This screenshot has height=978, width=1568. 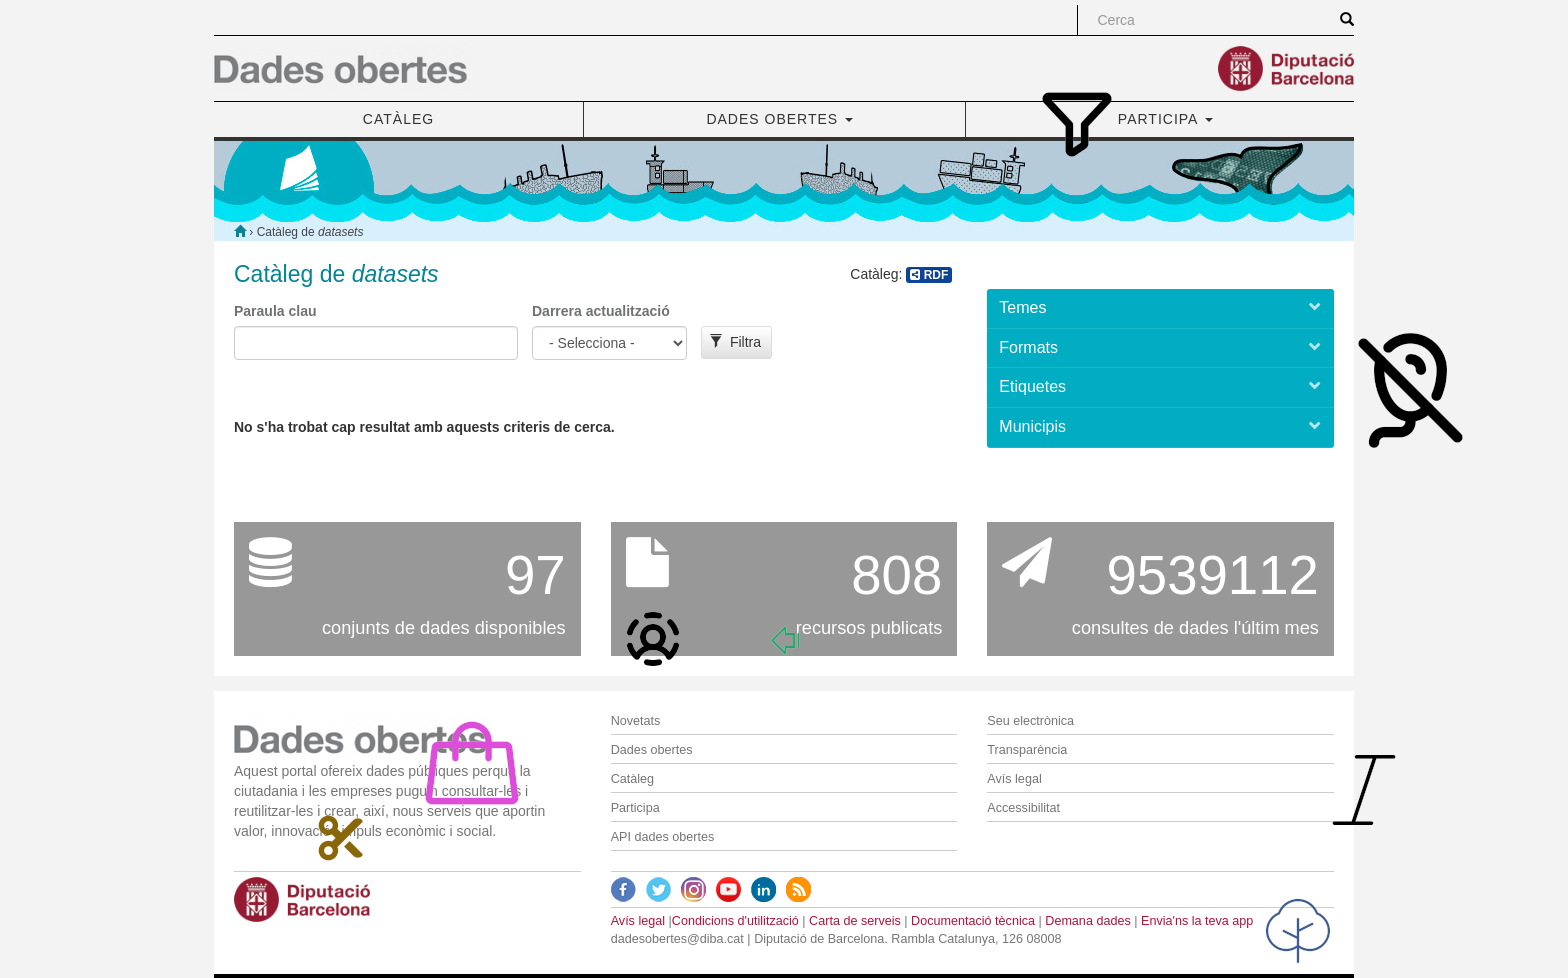 What do you see at coordinates (1364, 790) in the screenshot?
I see `apply italic formatting to selected text` at bounding box center [1364, 790].